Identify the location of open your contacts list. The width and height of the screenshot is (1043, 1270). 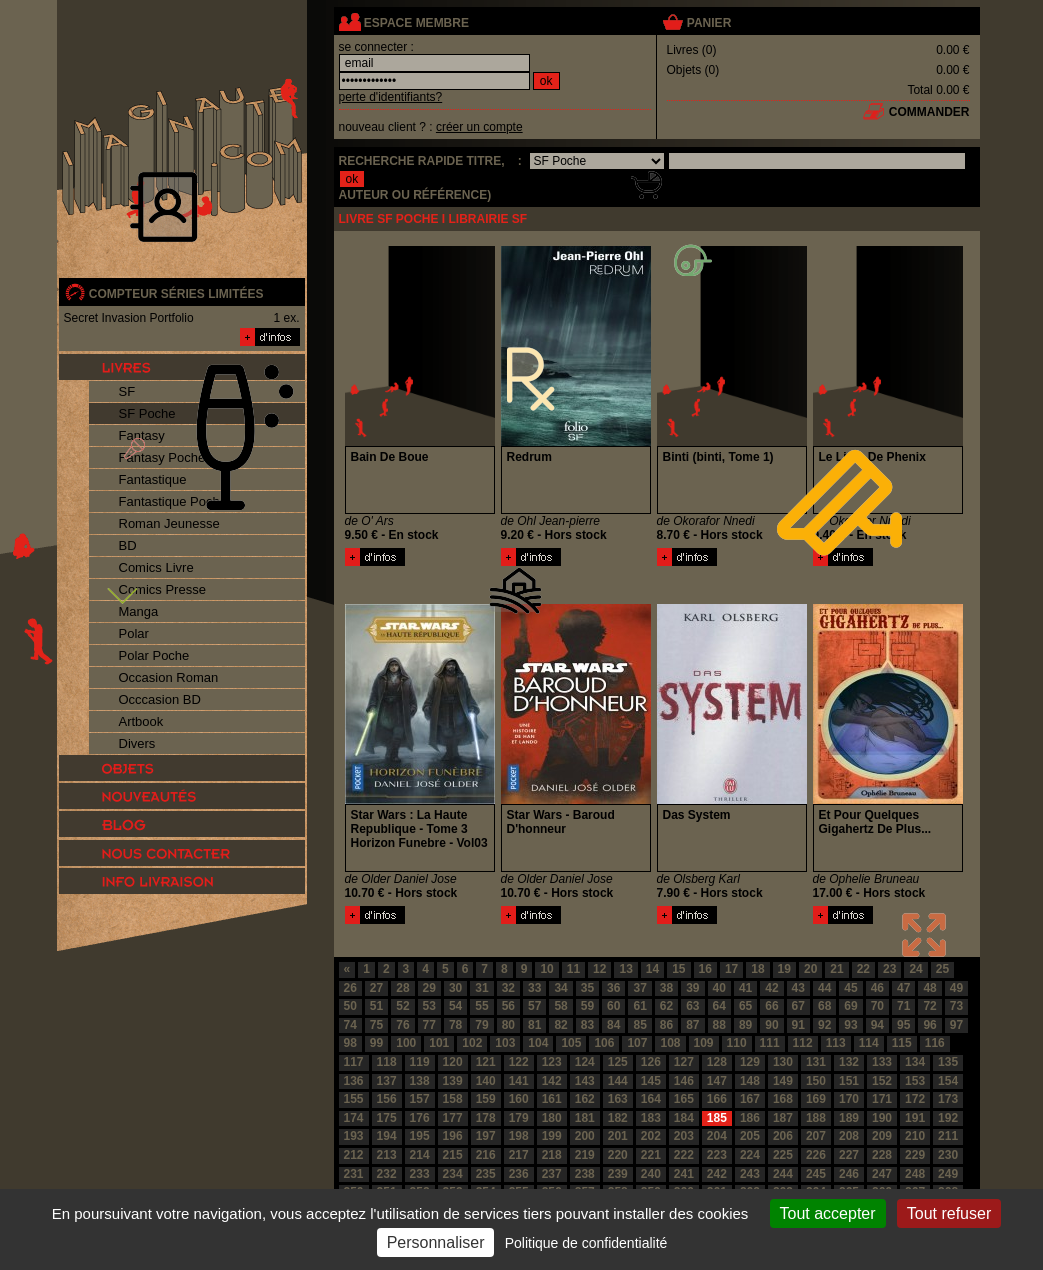
(165, 207).